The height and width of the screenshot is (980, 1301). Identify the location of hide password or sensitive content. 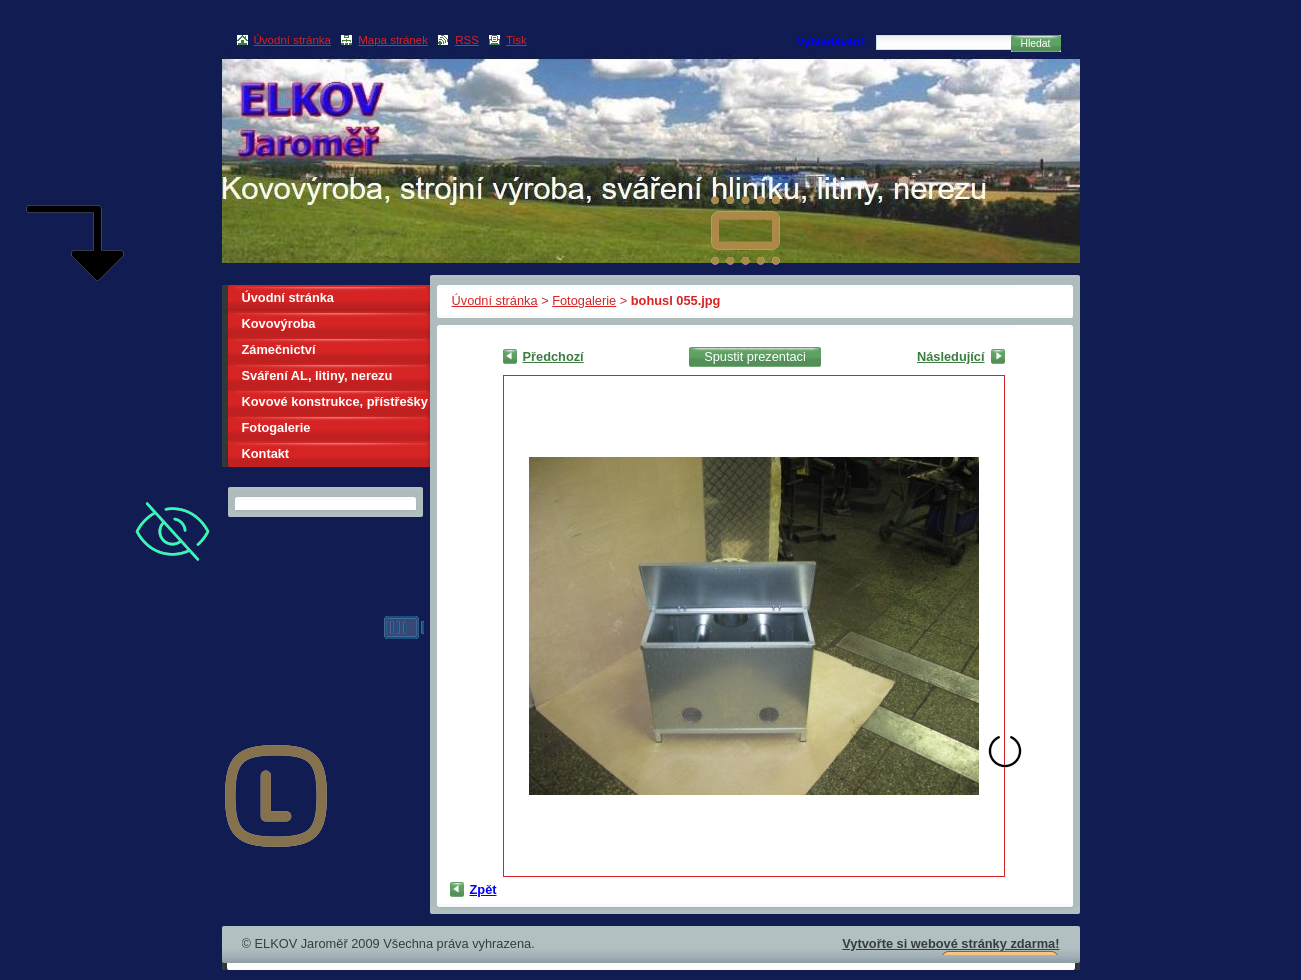
(172, 531).